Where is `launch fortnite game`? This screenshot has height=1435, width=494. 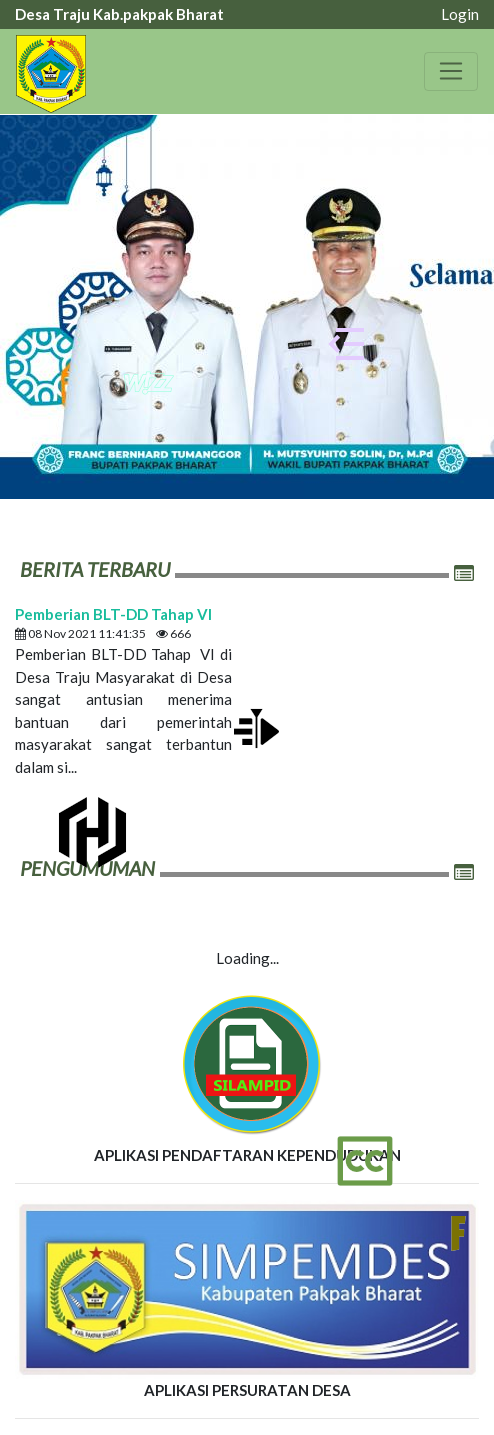
launch fortnite game is located at coordinates (458, 1233).